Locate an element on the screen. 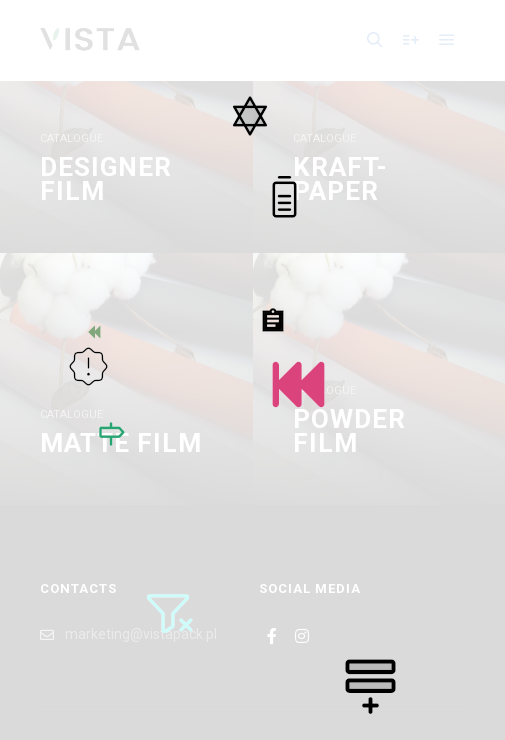 The height and width of the screenshot is (740, 505). indicates a warning or important notice is located at coordinates (88, 366).